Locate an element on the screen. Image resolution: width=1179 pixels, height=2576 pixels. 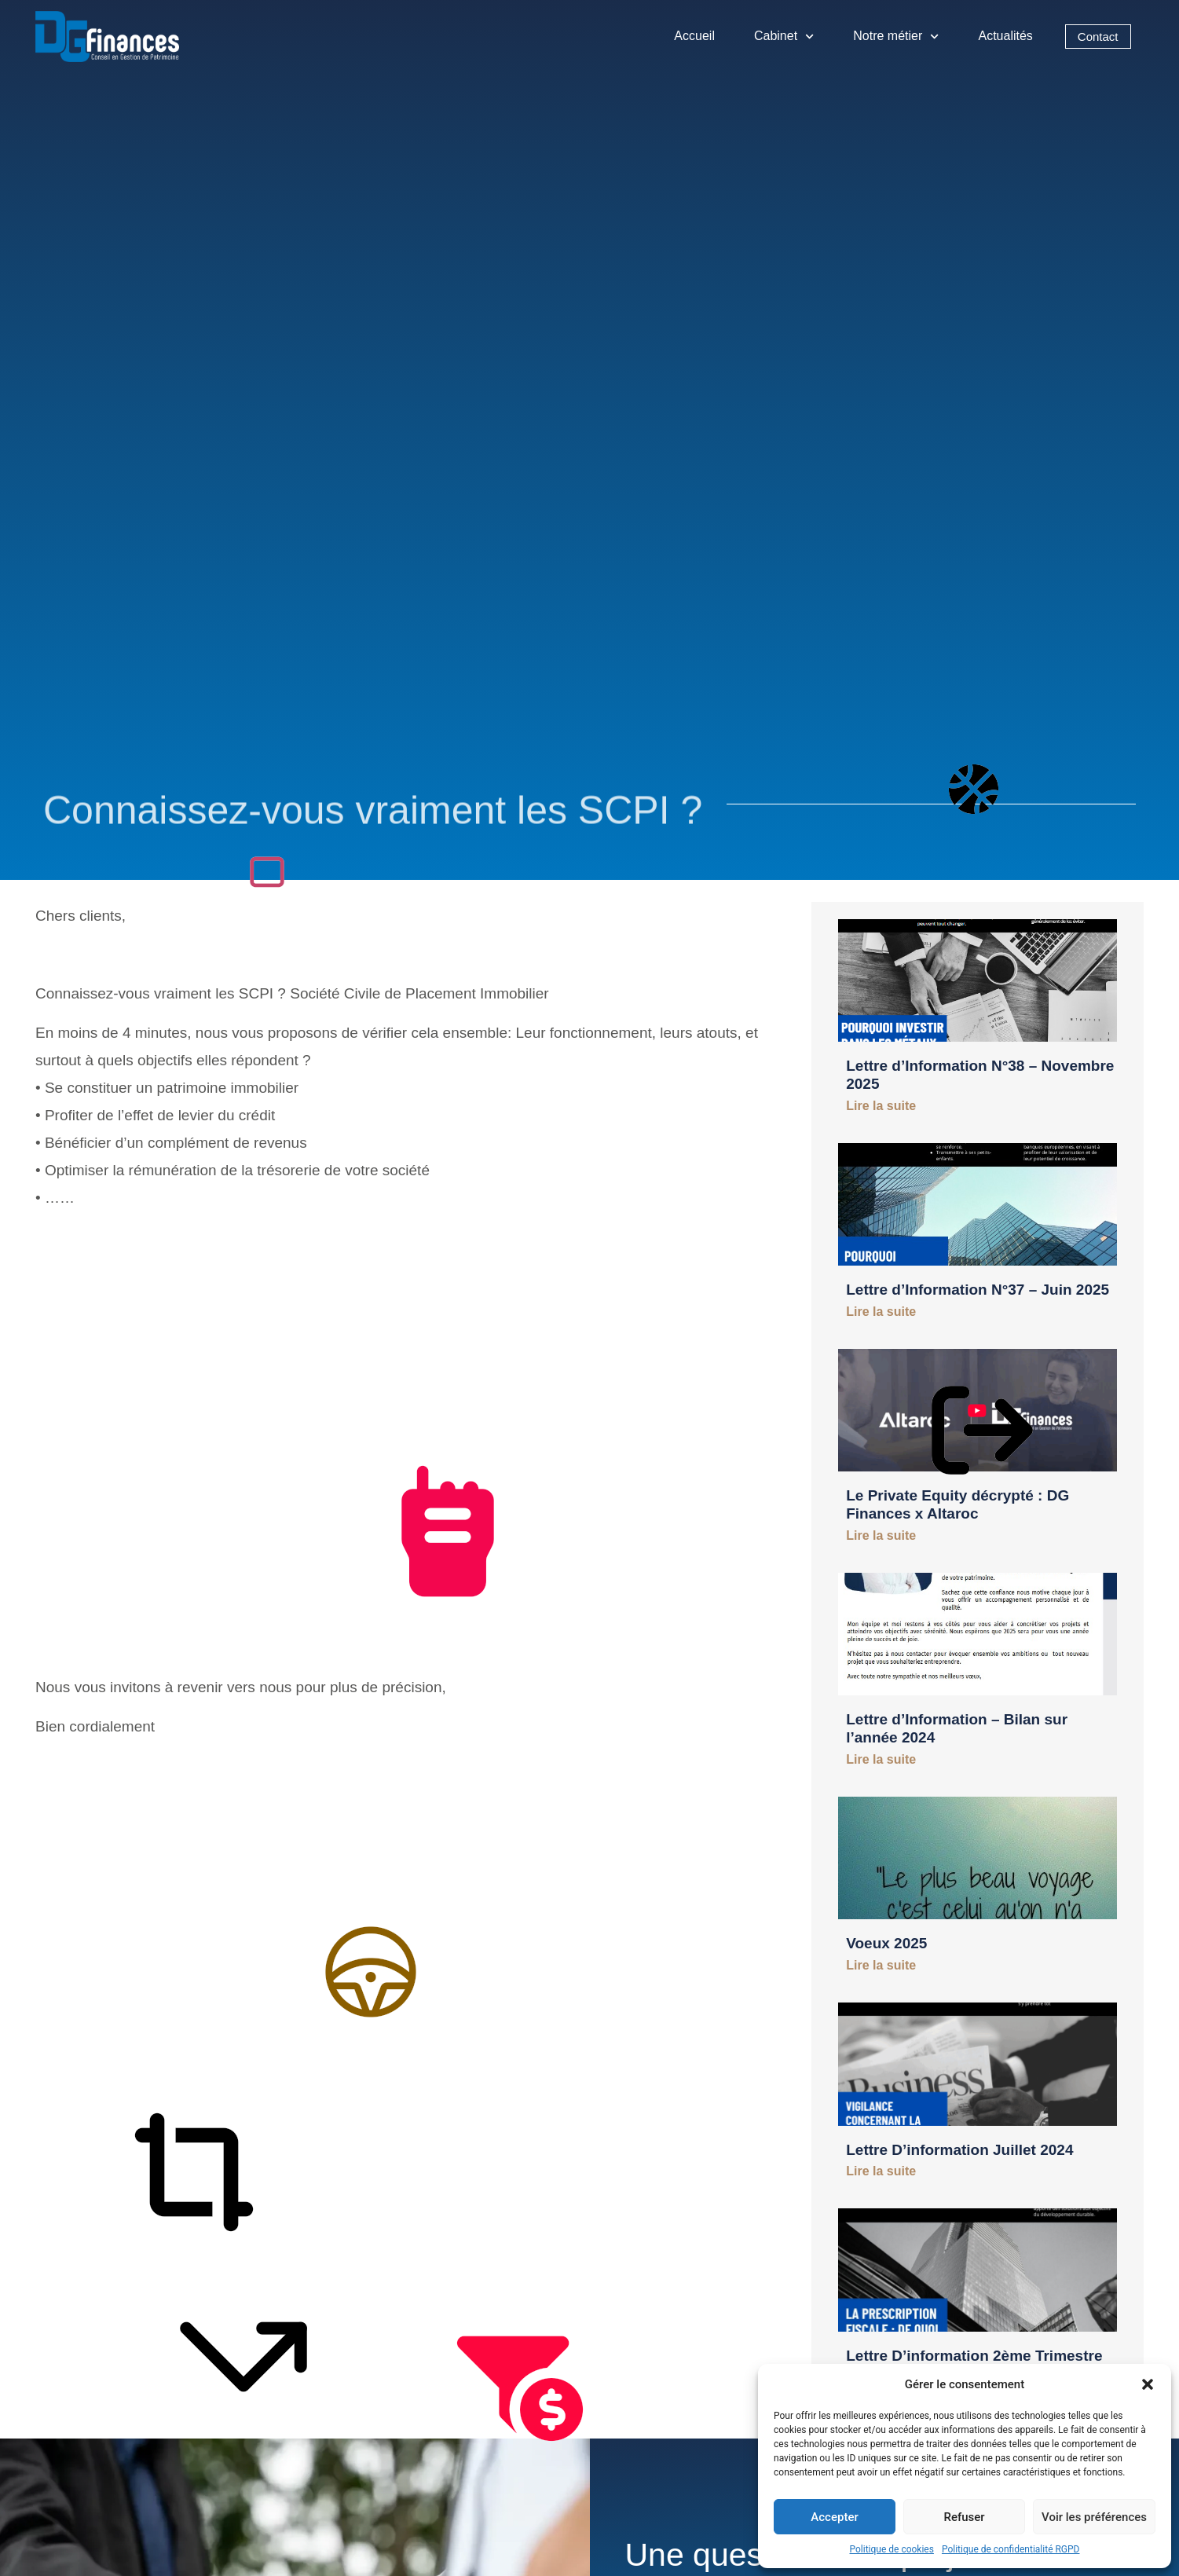
access push-to-talk communication is located at coordinates (448, 1535).